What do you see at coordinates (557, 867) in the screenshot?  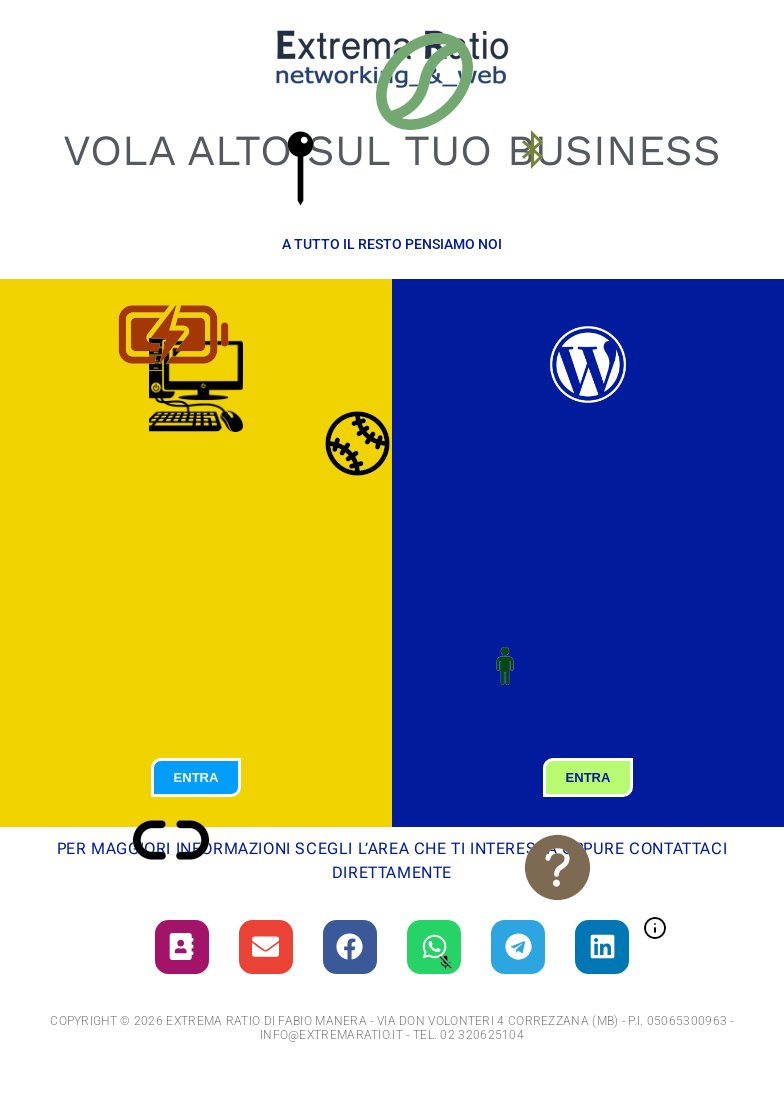 I see `access help or support information` at bounding box center [557, 867].